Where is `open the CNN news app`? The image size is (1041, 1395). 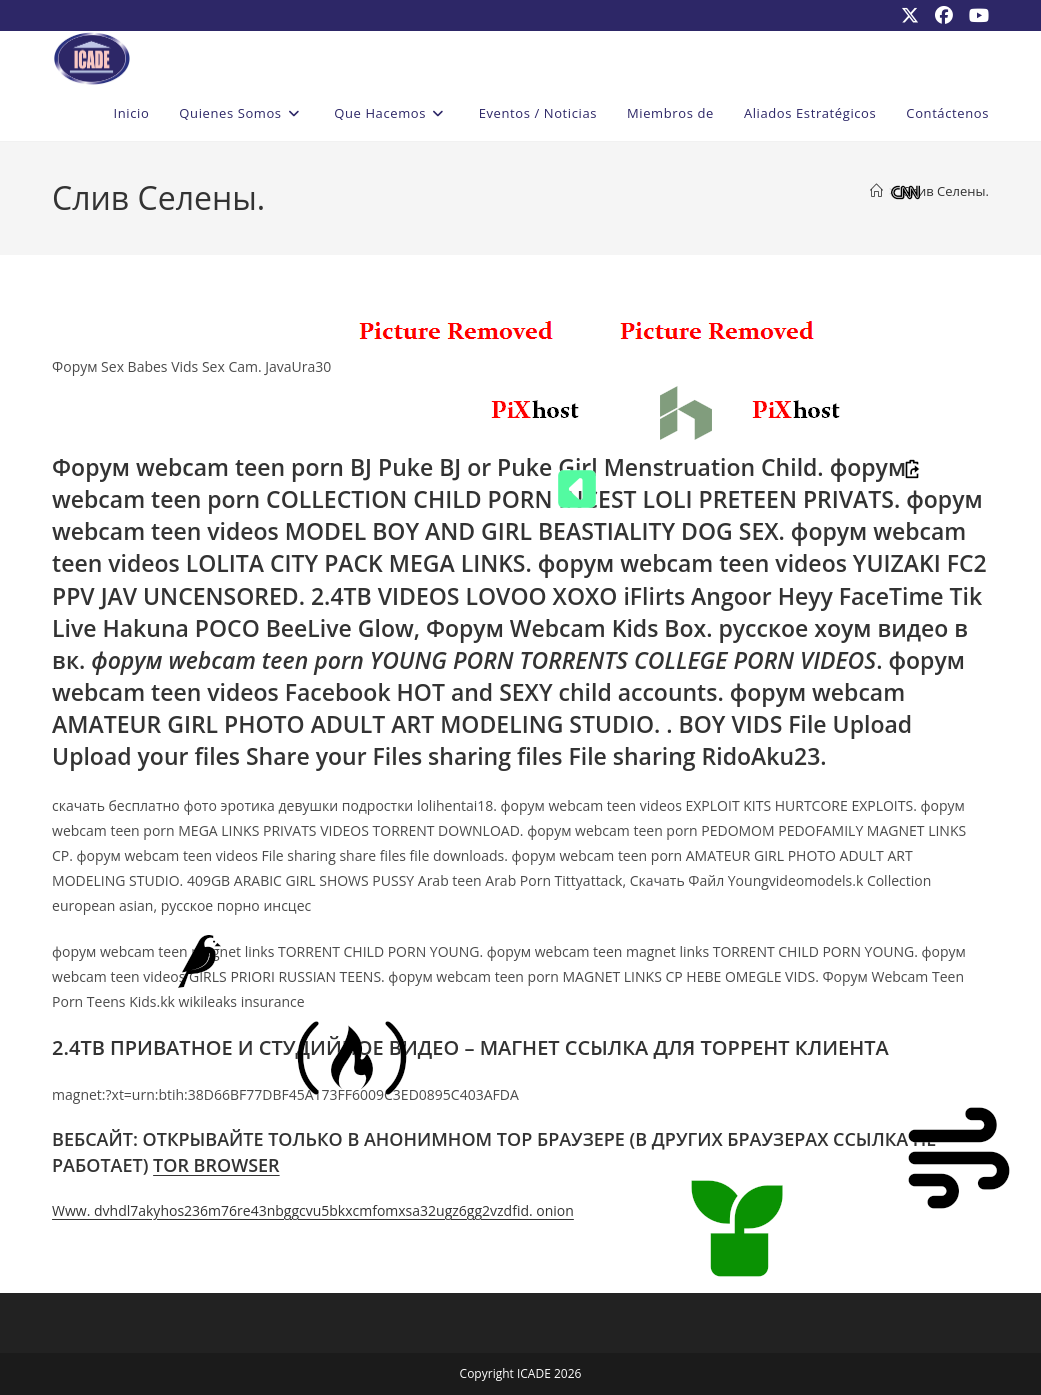 open the CNN news app is located at coordinates (905, 192).